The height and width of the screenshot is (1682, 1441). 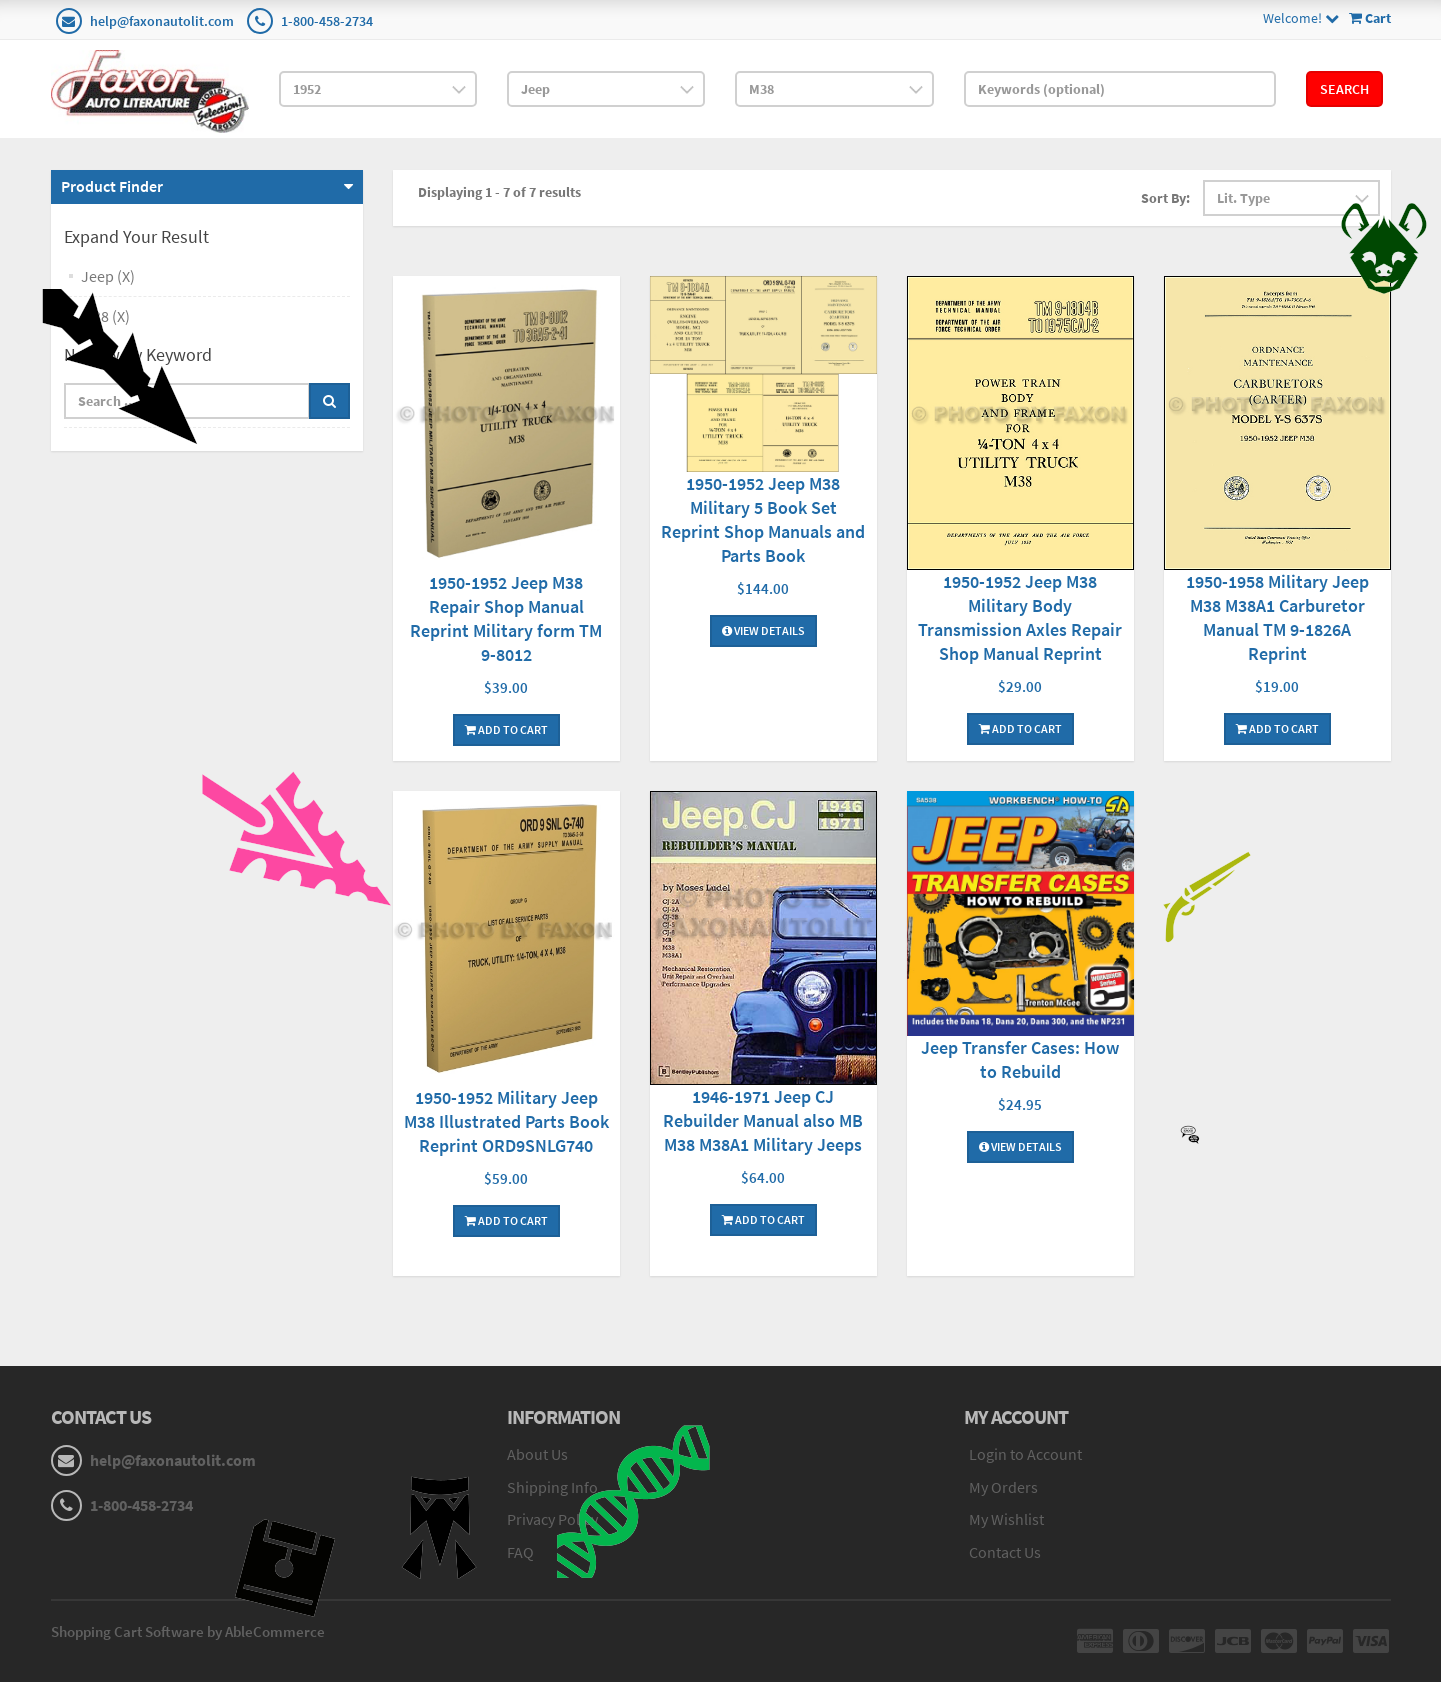 I want to click on access genetic or DNA-related information, so click(x=633, y=1502).